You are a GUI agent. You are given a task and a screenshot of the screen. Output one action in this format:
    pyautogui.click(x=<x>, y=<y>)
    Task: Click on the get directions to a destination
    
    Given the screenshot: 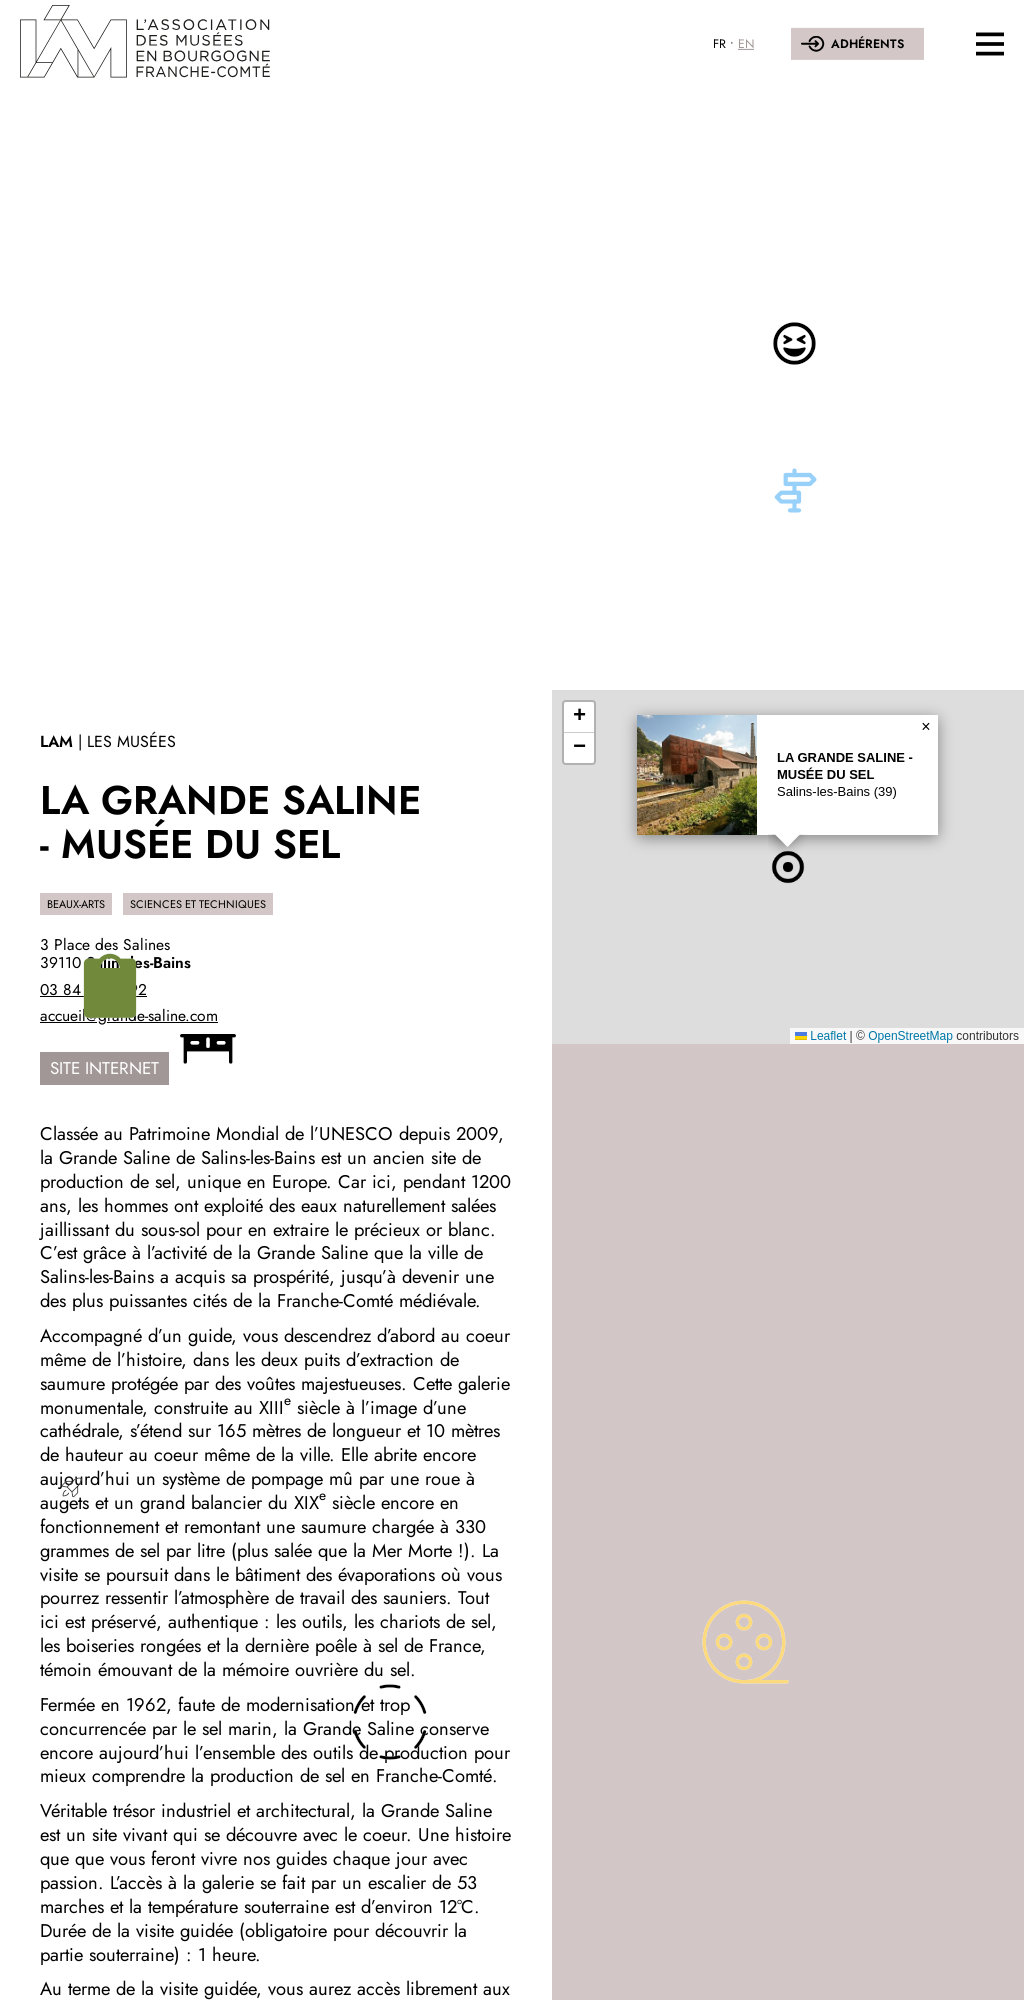 What is the action you would take?
    pyautogui.click(x=794, y=490)
    